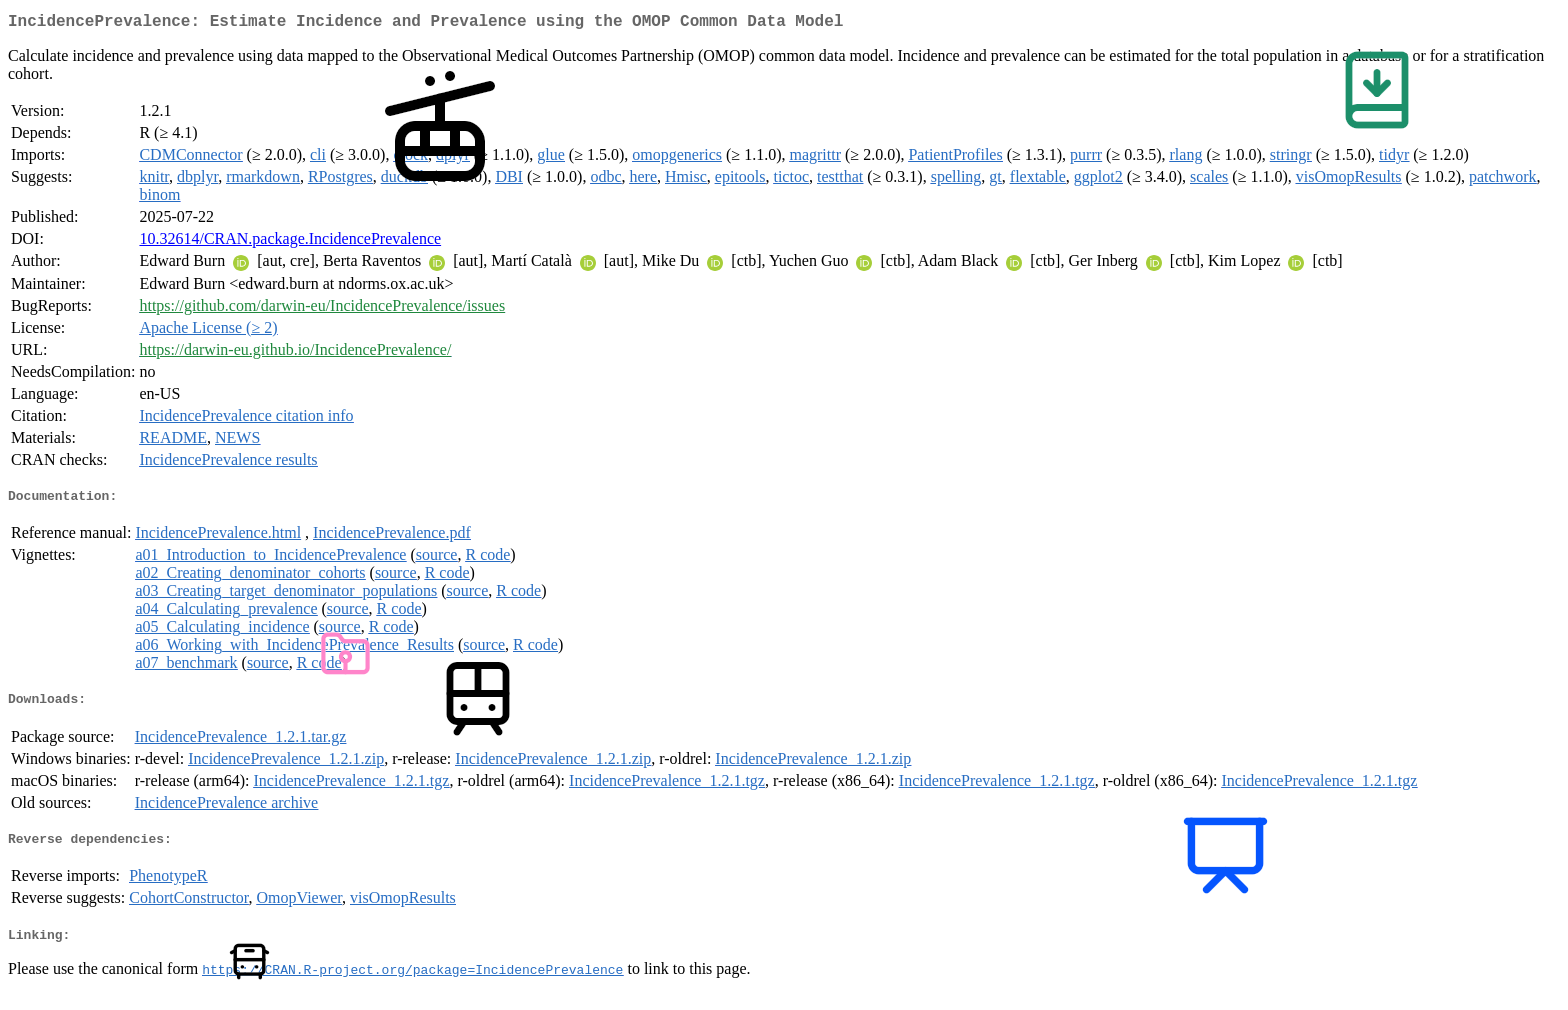 This screenshot has width=1568, height=1010. I want to click on download a book or ebook, so click(1377, 90).